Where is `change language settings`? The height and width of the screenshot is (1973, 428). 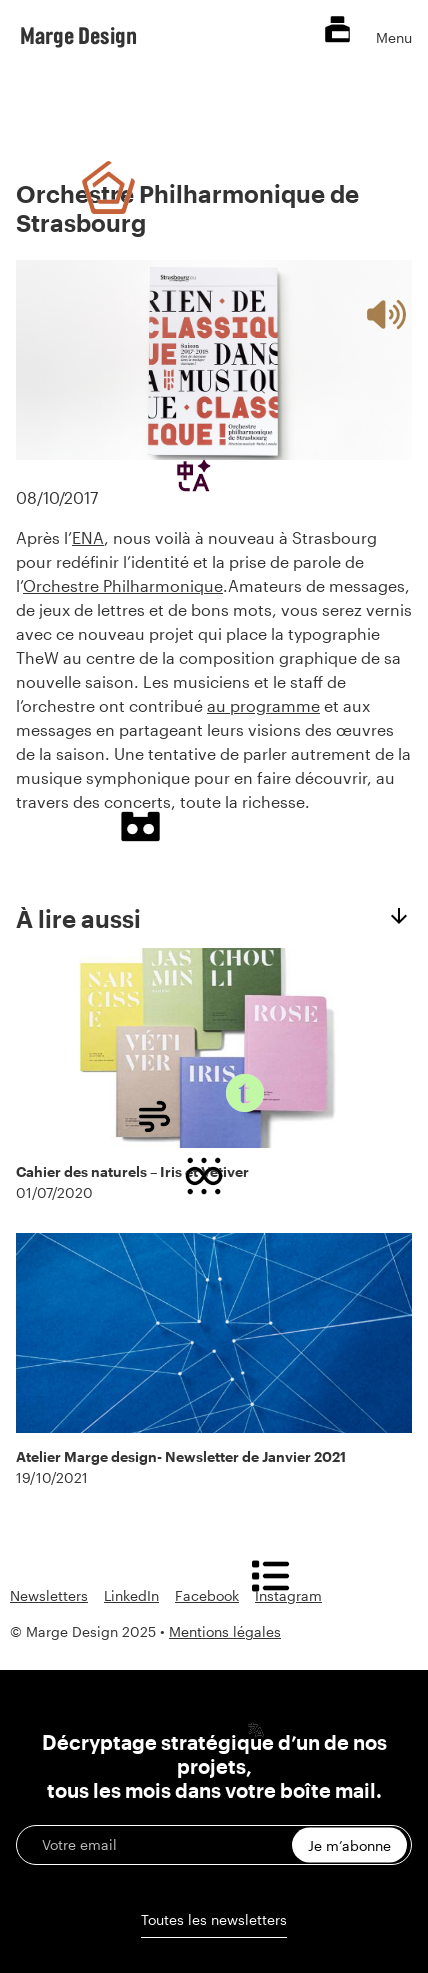 change language settings is located at coordinates (256, 1730).